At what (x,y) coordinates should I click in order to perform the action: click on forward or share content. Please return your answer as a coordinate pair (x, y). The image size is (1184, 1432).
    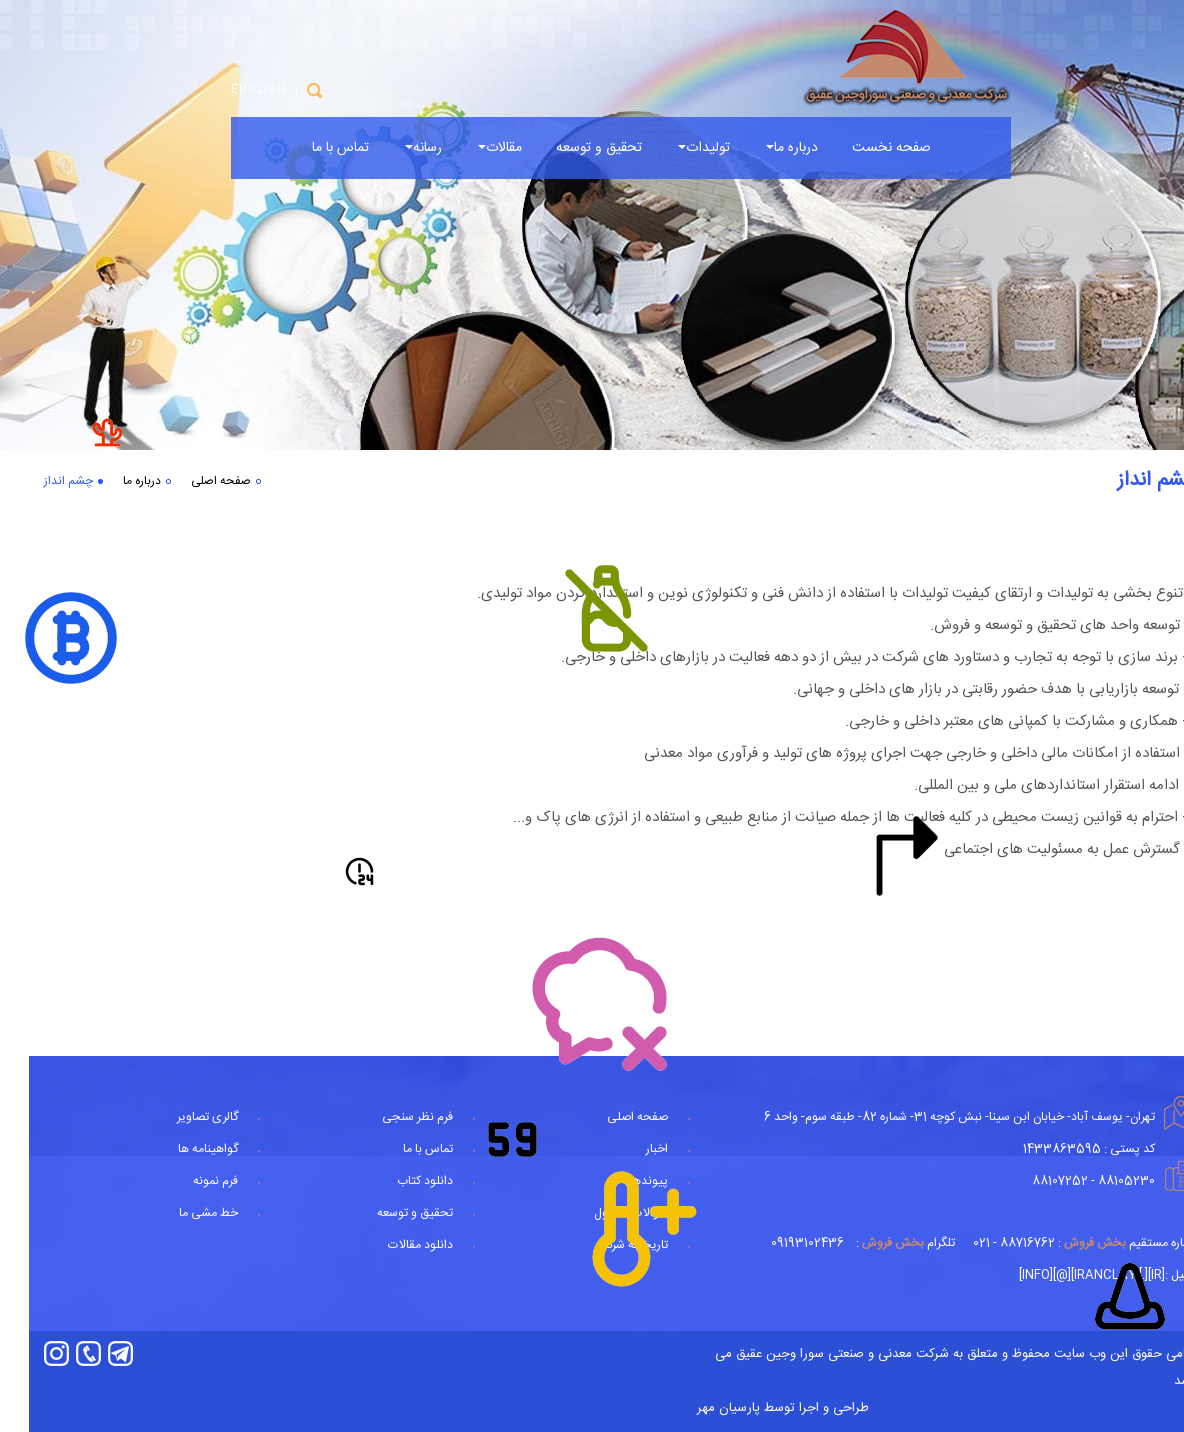
    Looking at the image, I should click on (901, 856).